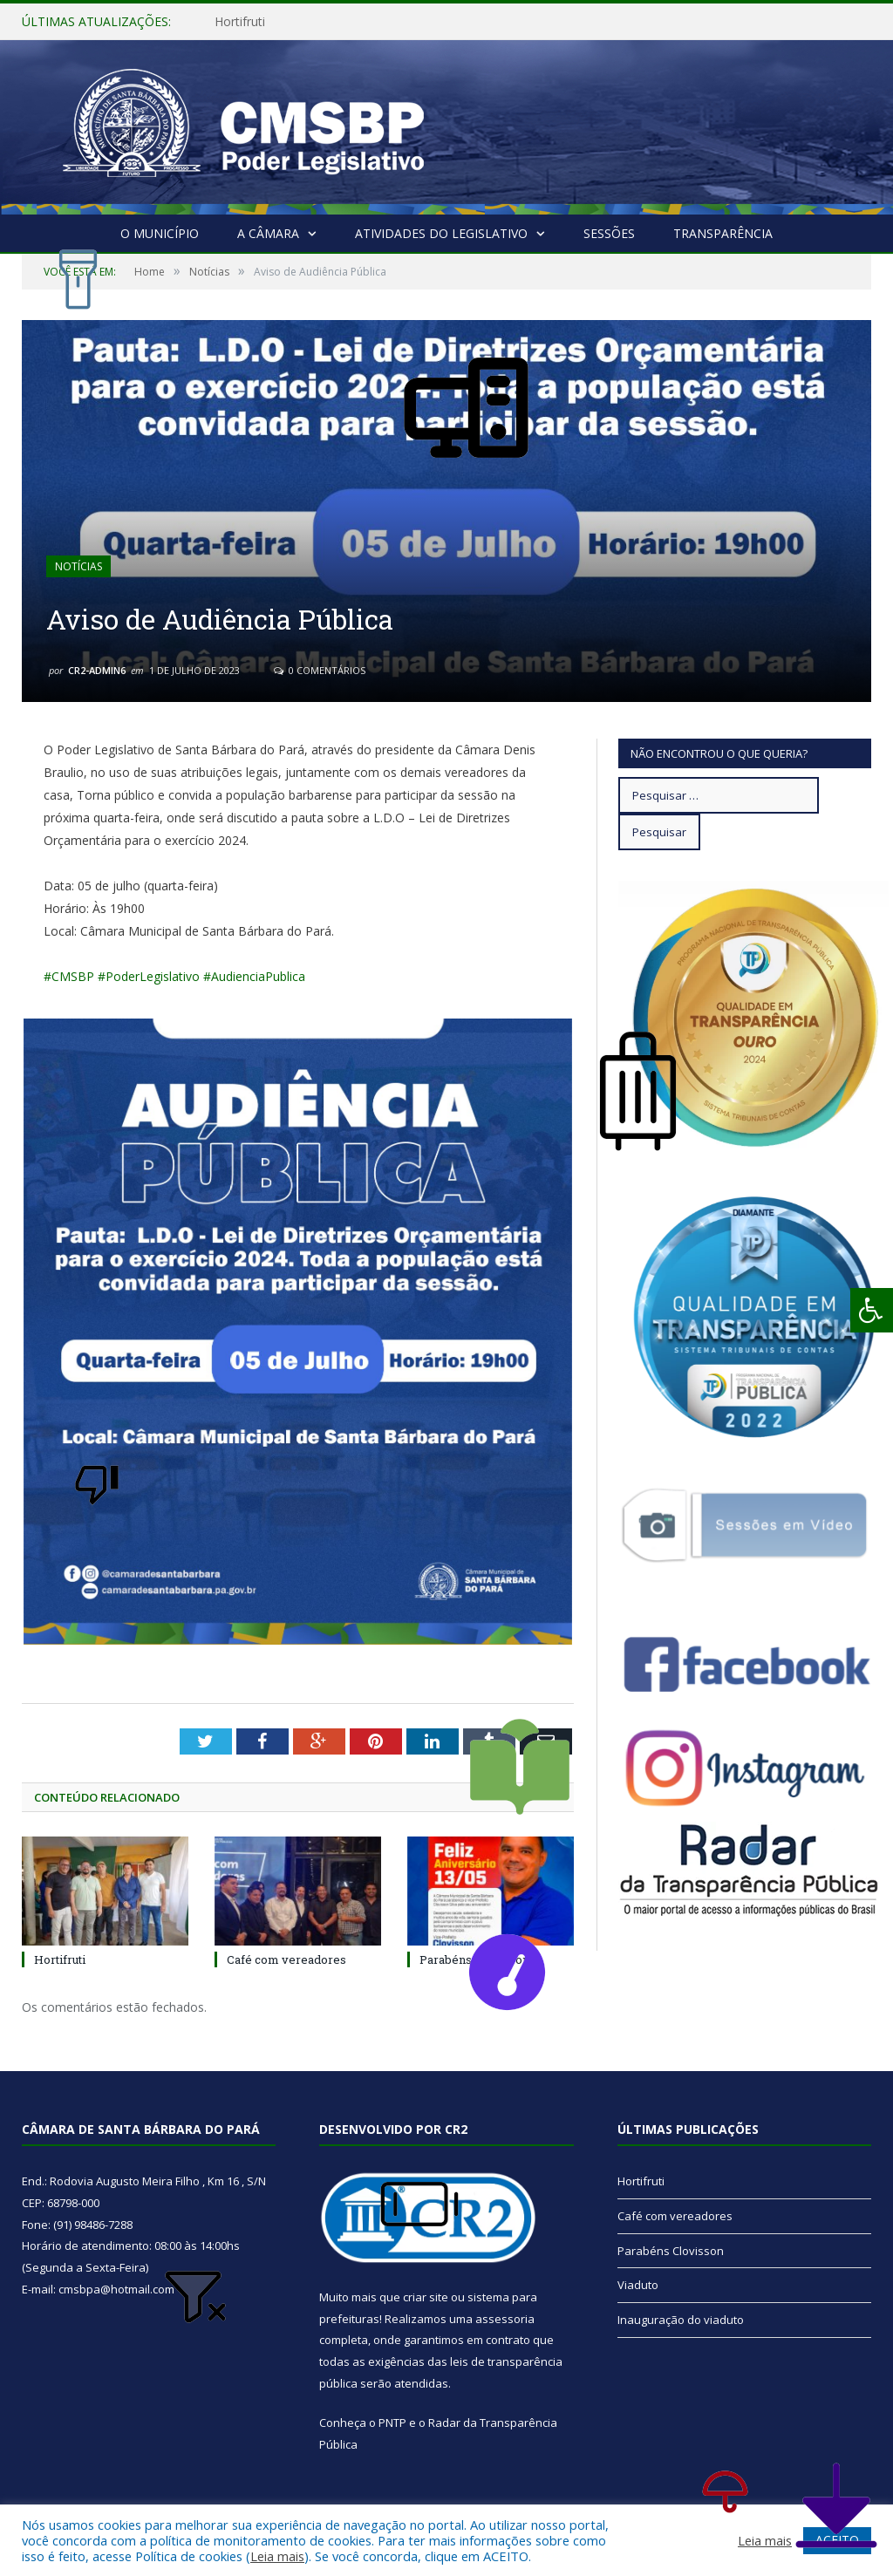 This screenshot has height=2576, width=893. What do you see at coordinates (78, 279) in the screenshot?
I see `toggle flashlight on or off` at bounding box center [78, 279].